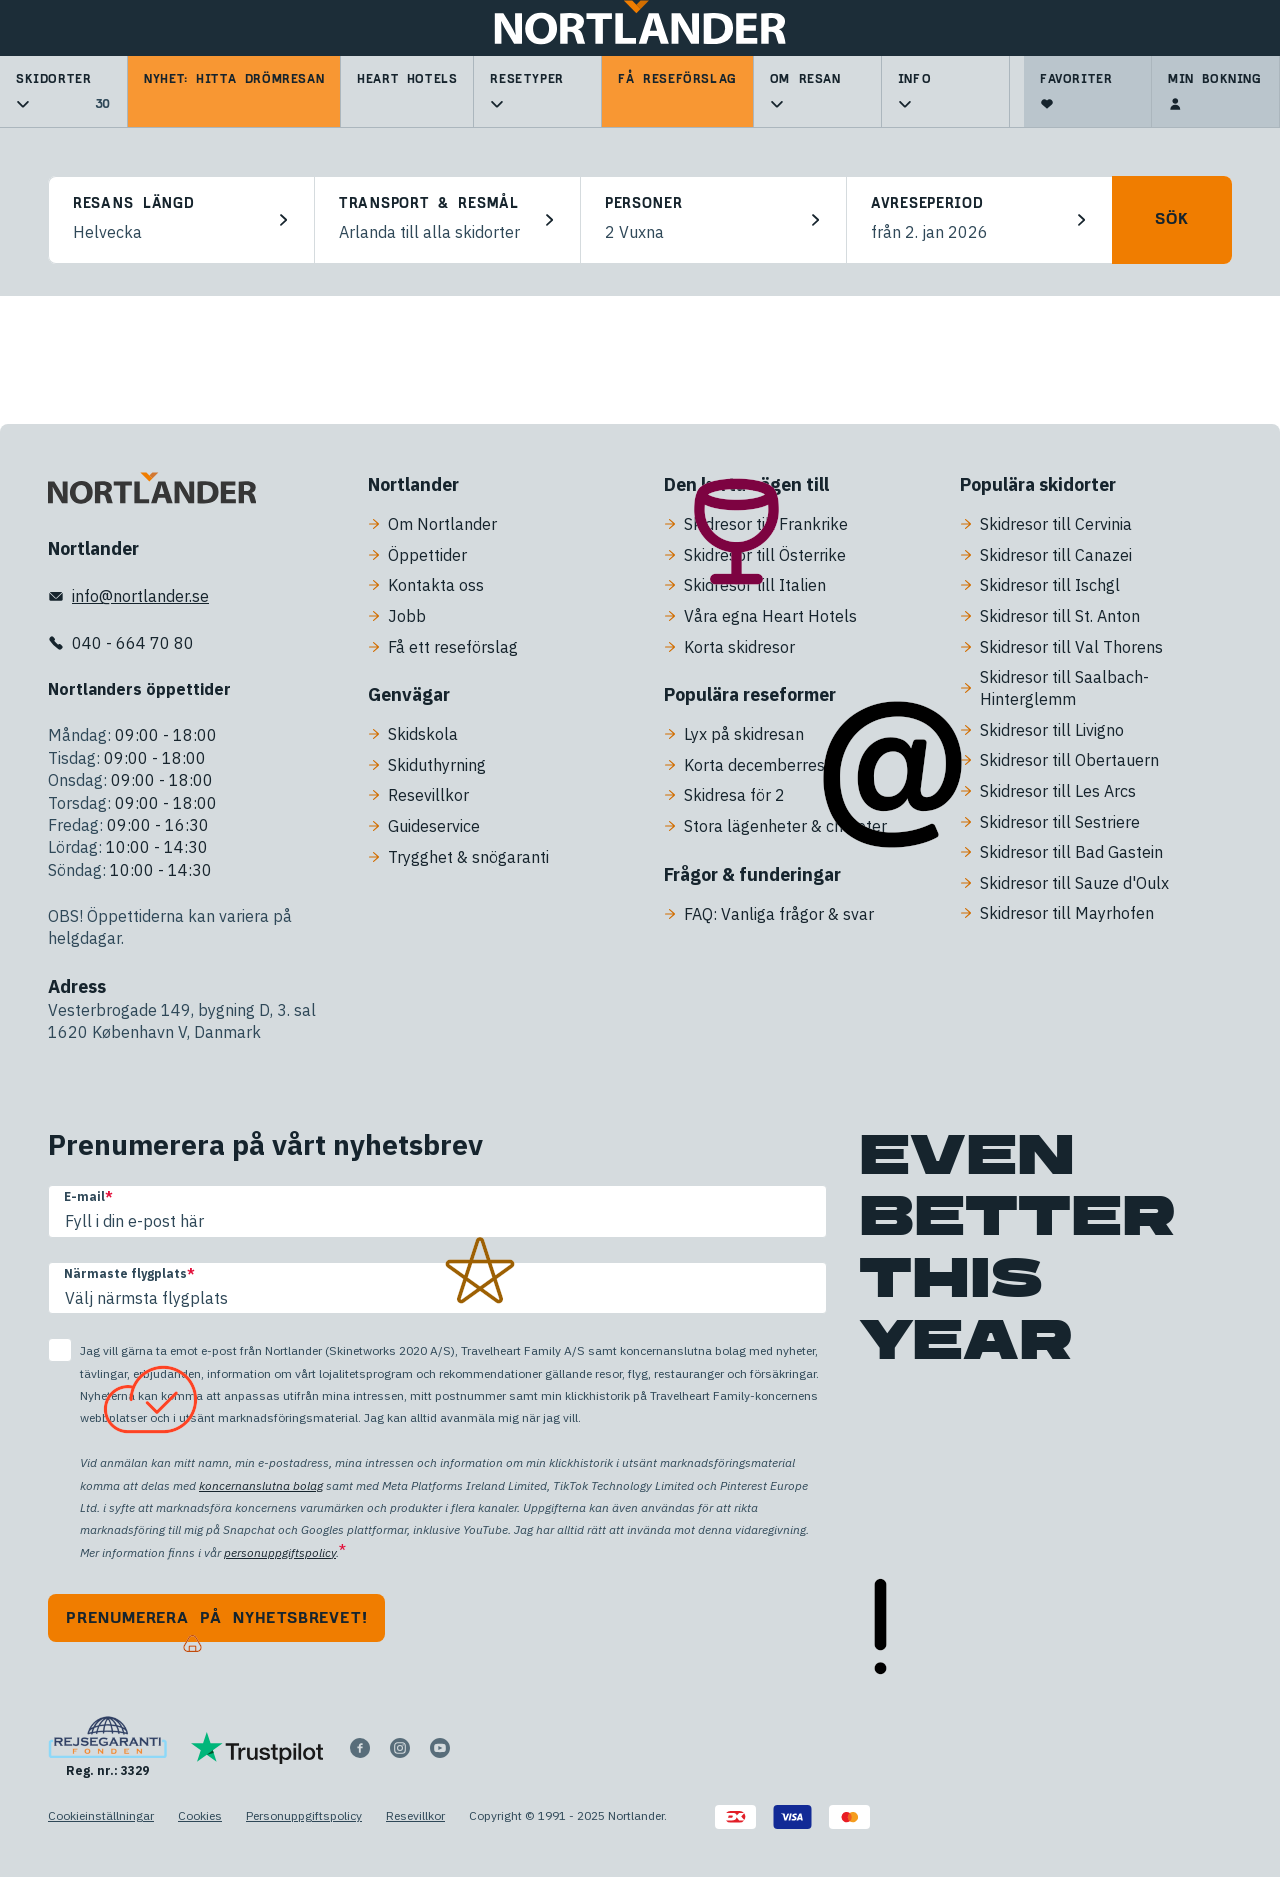  What do you see at coordinates (736, 531) in the screenshot?
I see `view cocktail or drink menu` at bounding box center [736, 531].